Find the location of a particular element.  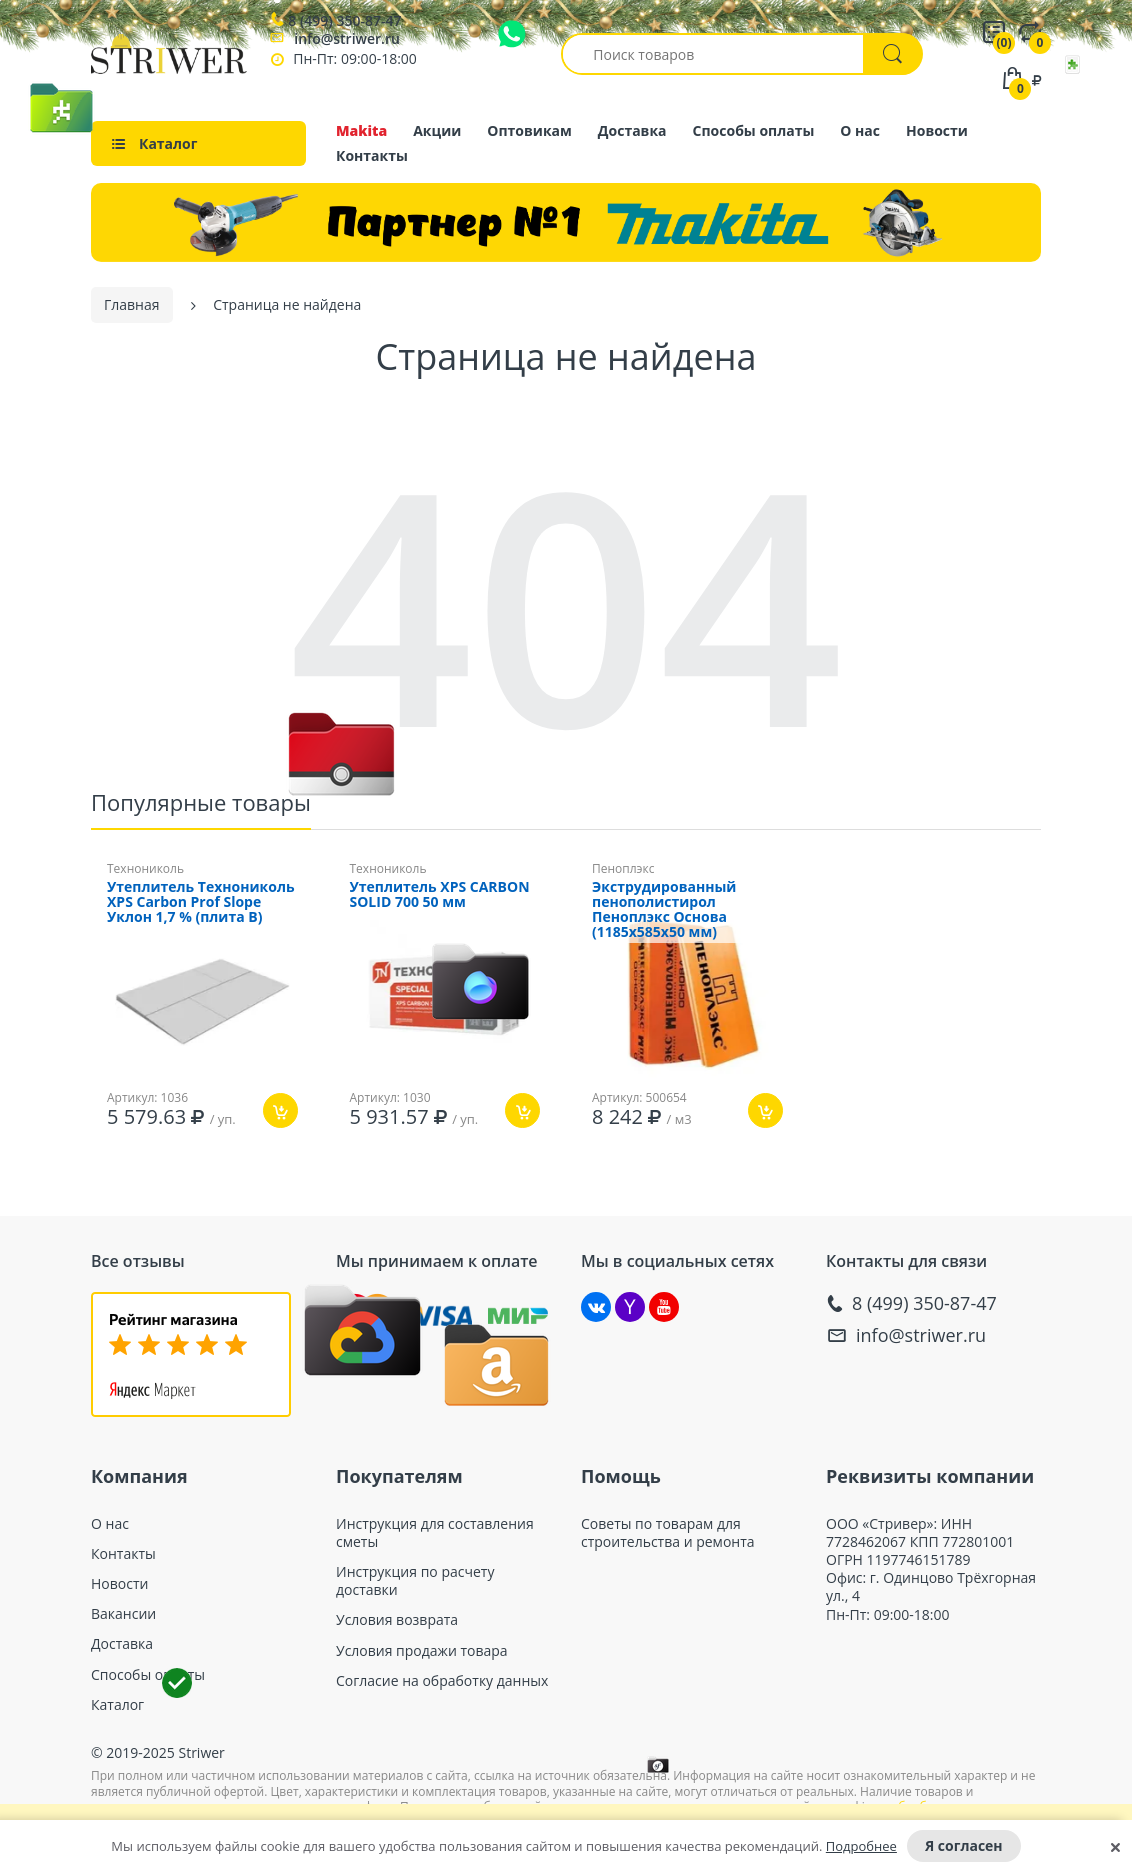

open your GameJolt games folder is located at coordinates (61, 109).